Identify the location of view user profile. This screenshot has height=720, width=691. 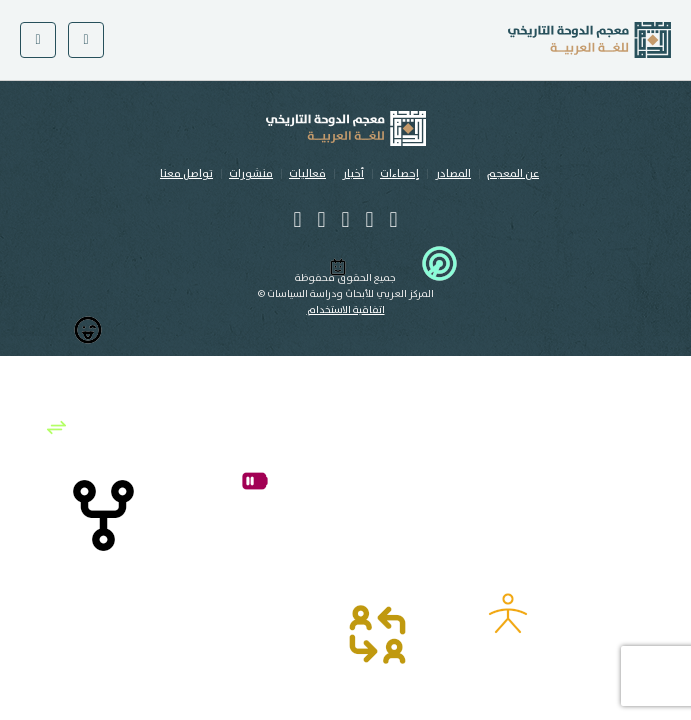
(508, 614).